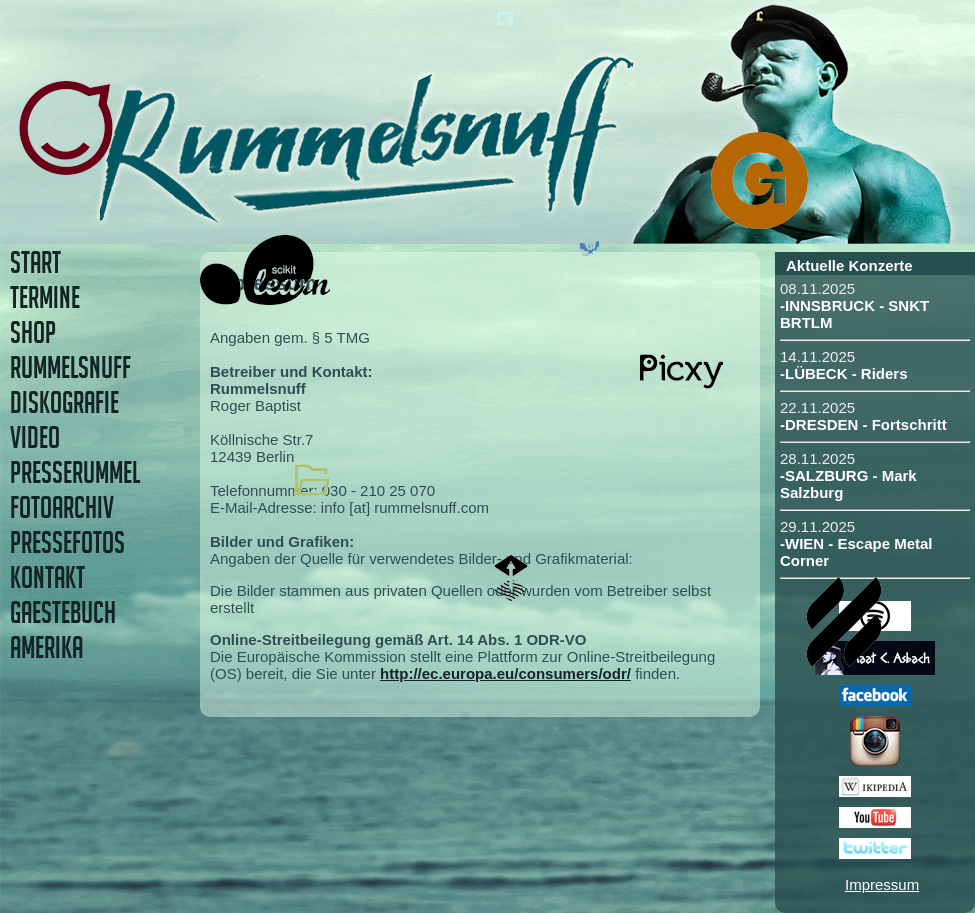 The height and width of the screenshot is (913, 975). I want to click on visit the LLVM compiler infrastructure project website, so click(589, 248).